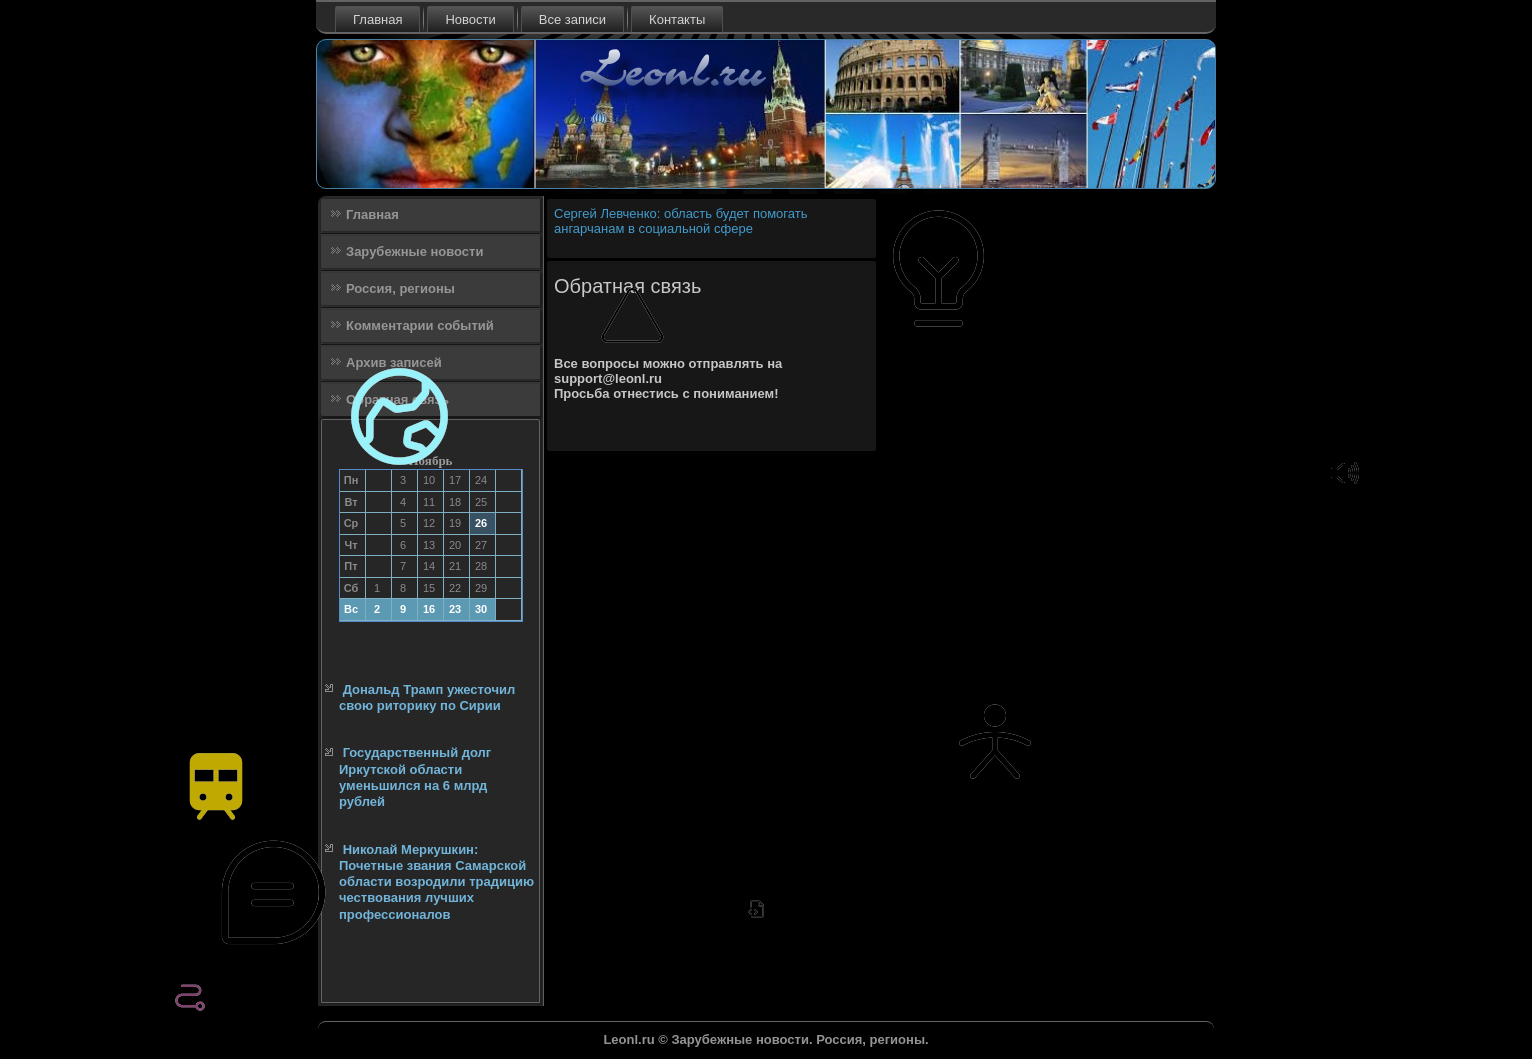  What do you see at coordinates (1345, 473) in the screenshot?
I see `adjust or increase audio volume` at bounding box center [1345, 473].